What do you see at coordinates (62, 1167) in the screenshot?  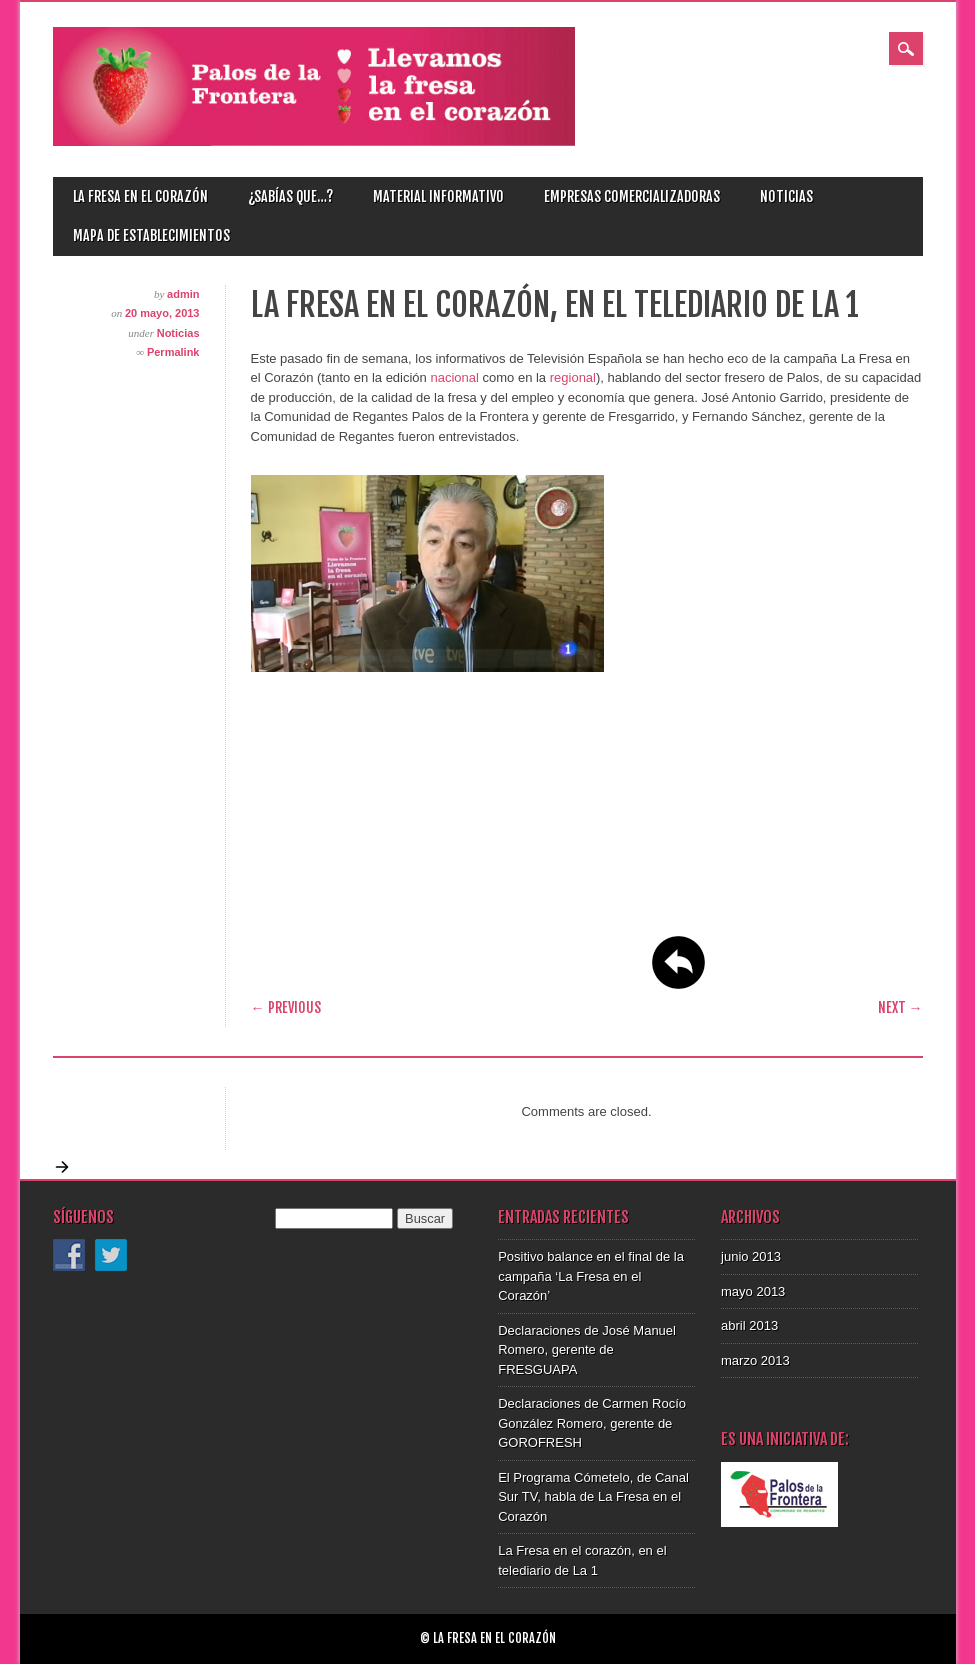 I see `navigate to the next page or step` at bounding box center [62, 1167].